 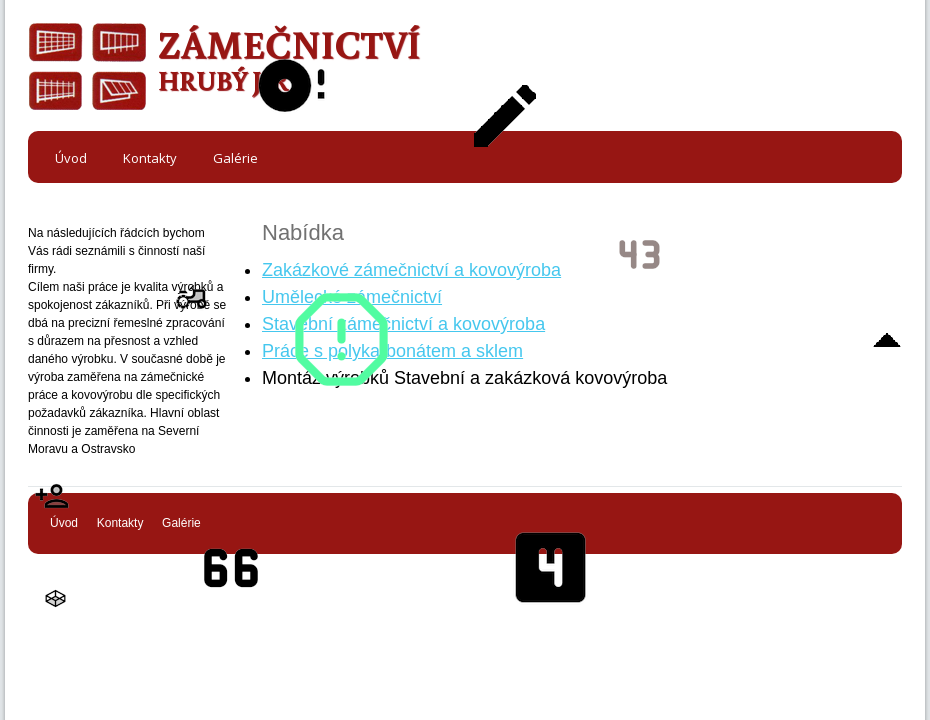 I want to click on add a new contact, so click(x=52, y=496).